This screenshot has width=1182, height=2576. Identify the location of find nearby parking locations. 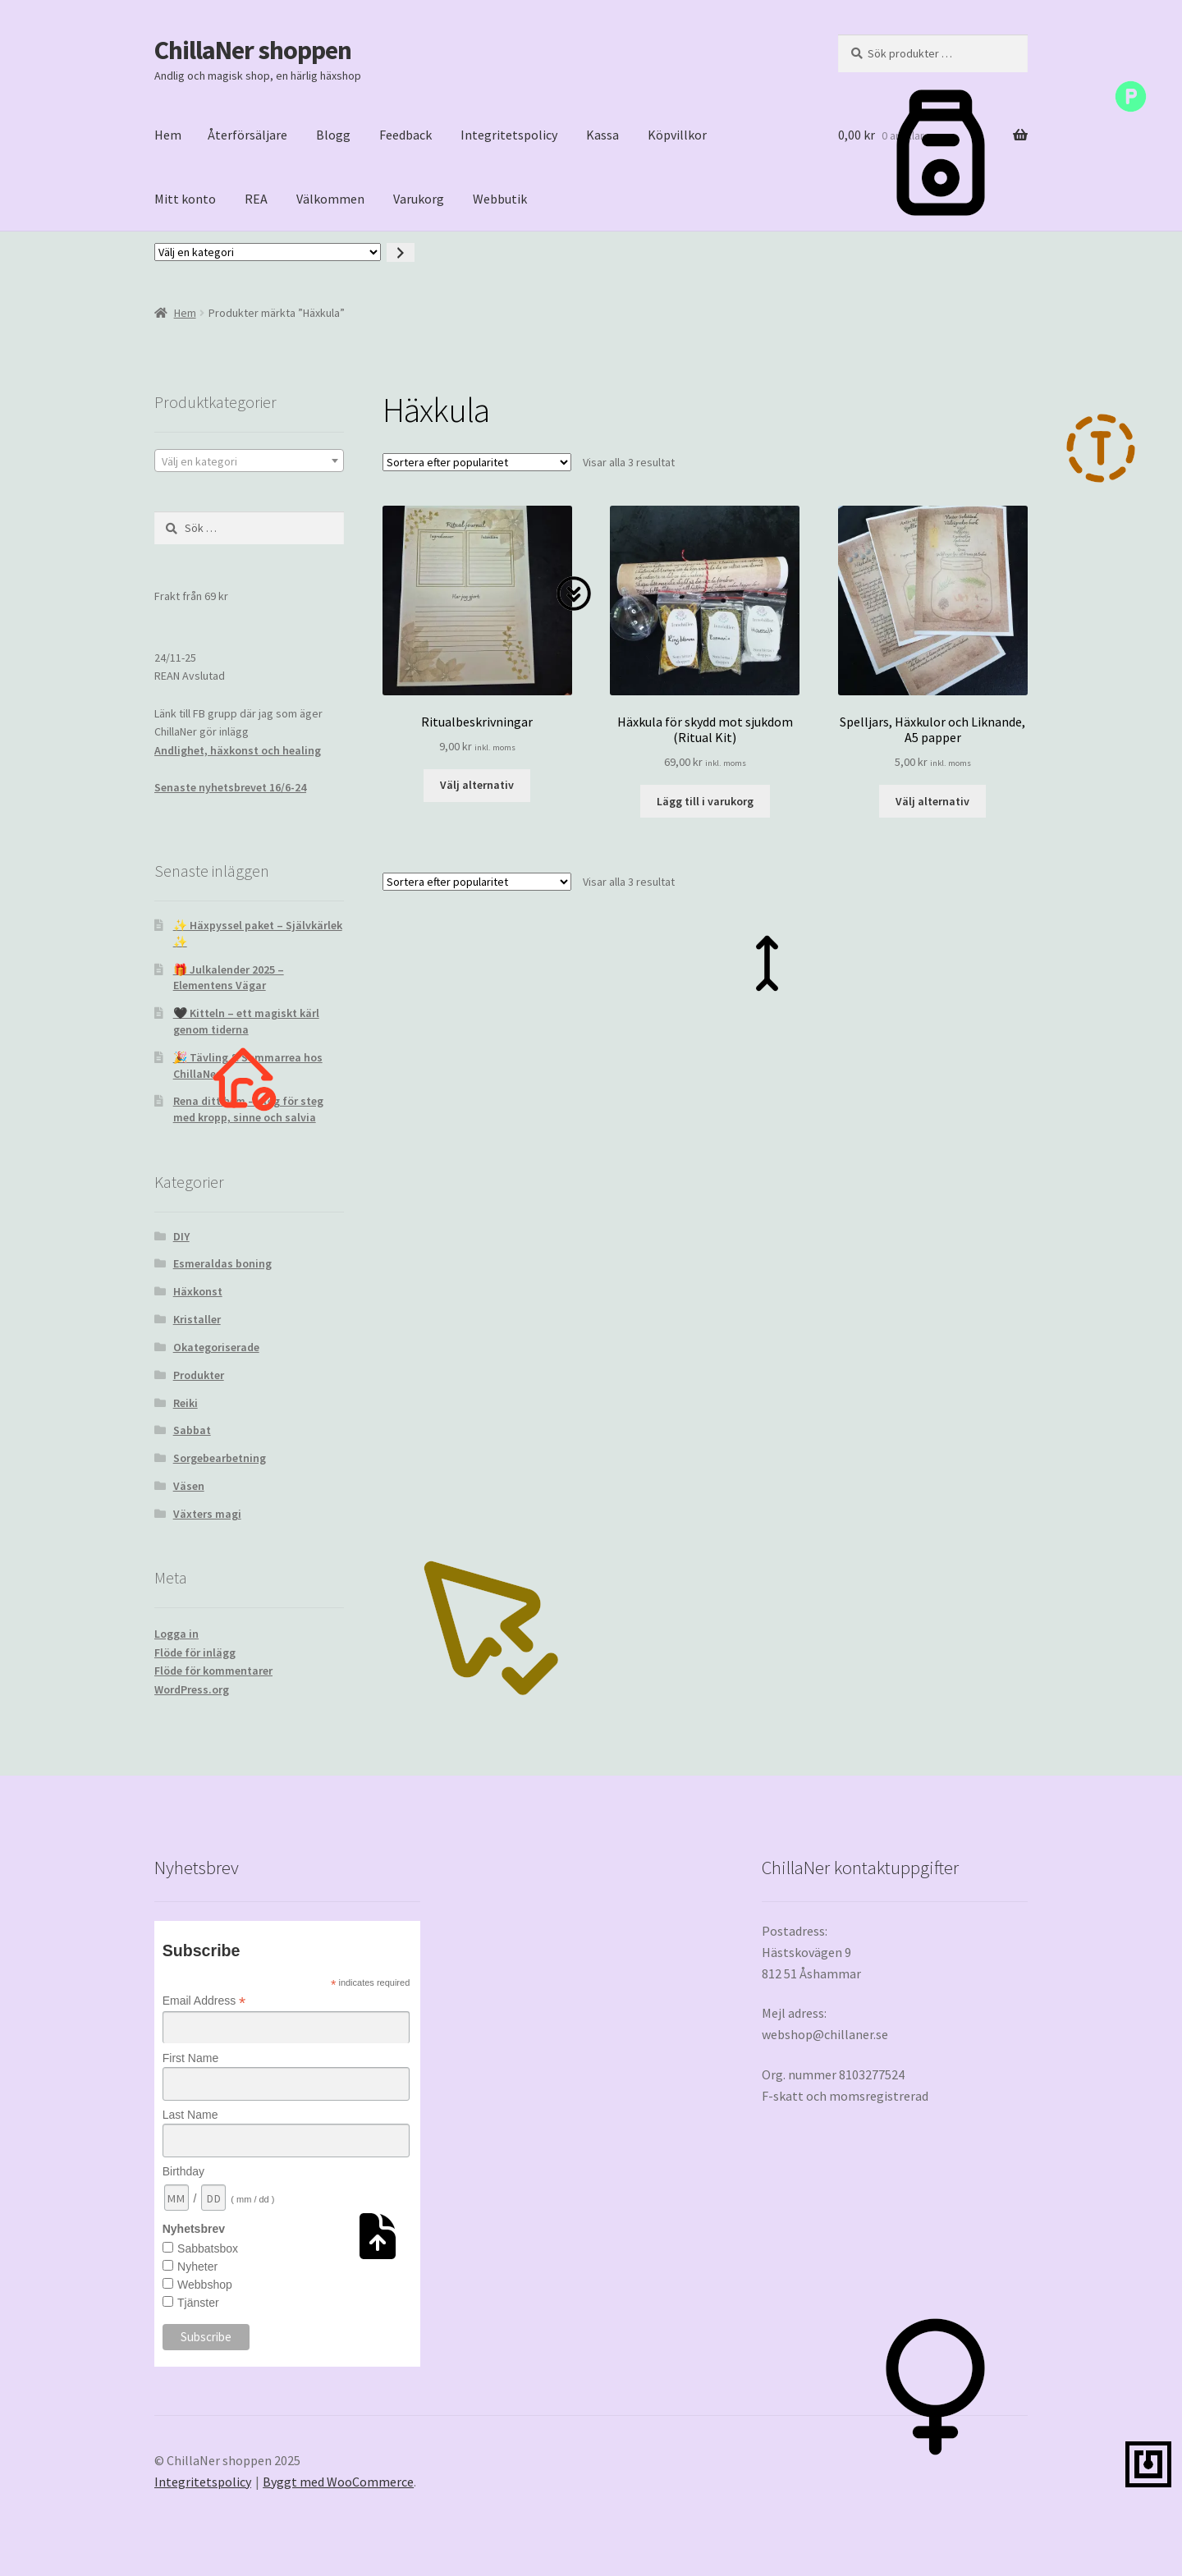
(1130, 96).